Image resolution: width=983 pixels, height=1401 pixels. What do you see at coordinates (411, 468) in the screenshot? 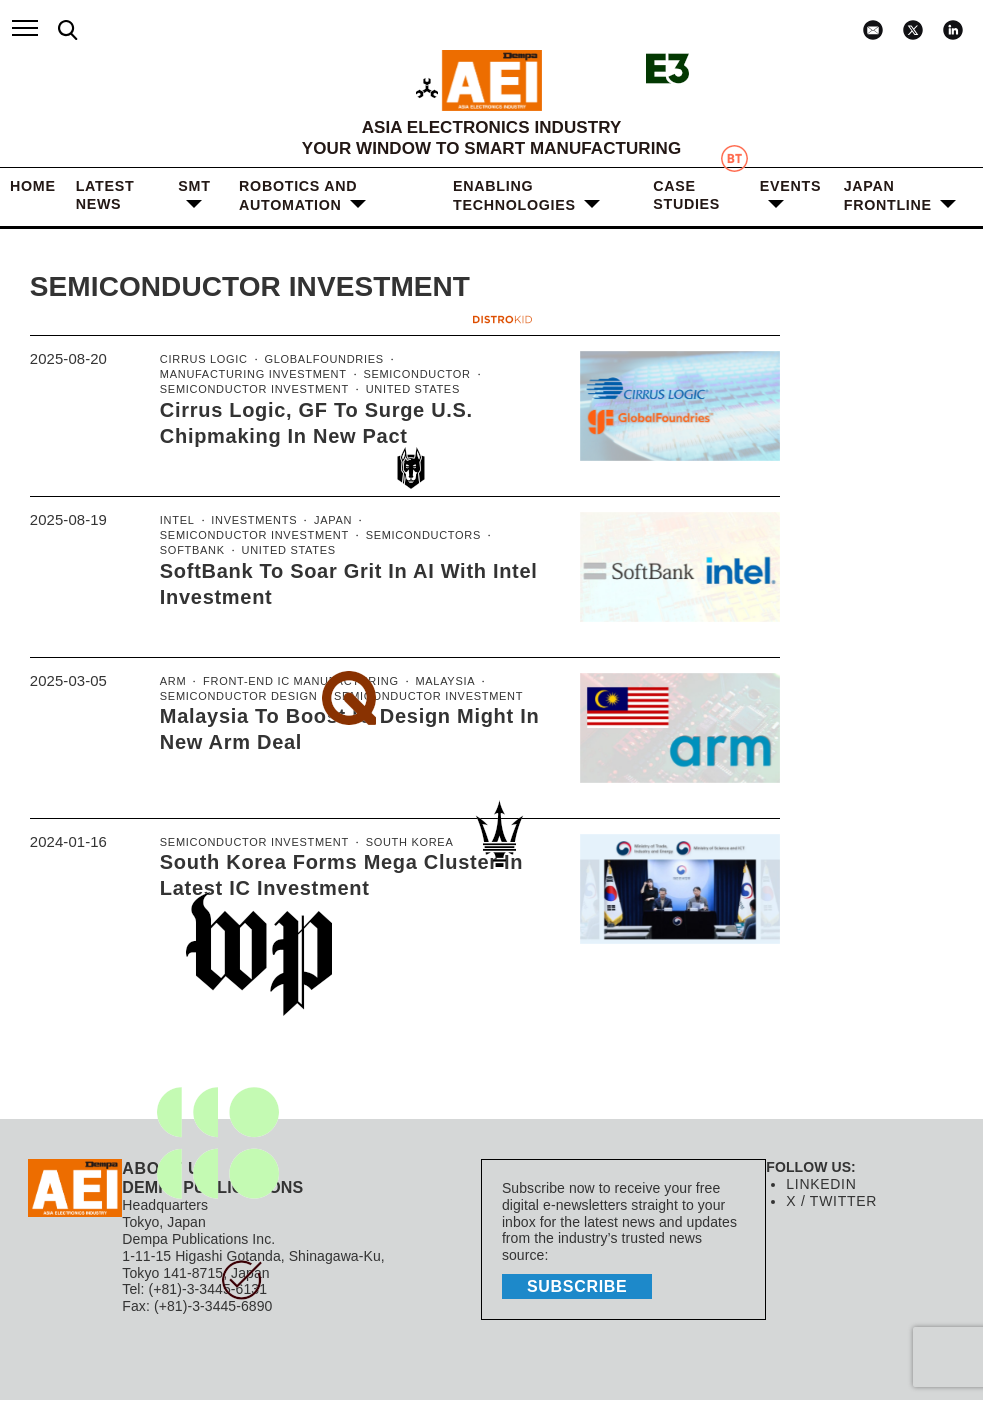
I see `access Snyk security dashboard` at bounding box center [411, 468].